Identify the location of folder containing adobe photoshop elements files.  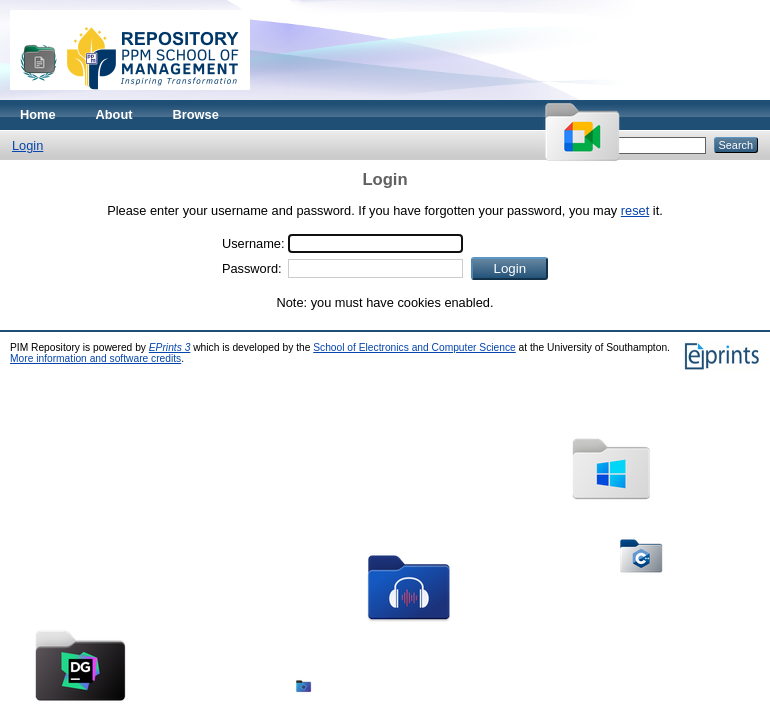
(303, 686).